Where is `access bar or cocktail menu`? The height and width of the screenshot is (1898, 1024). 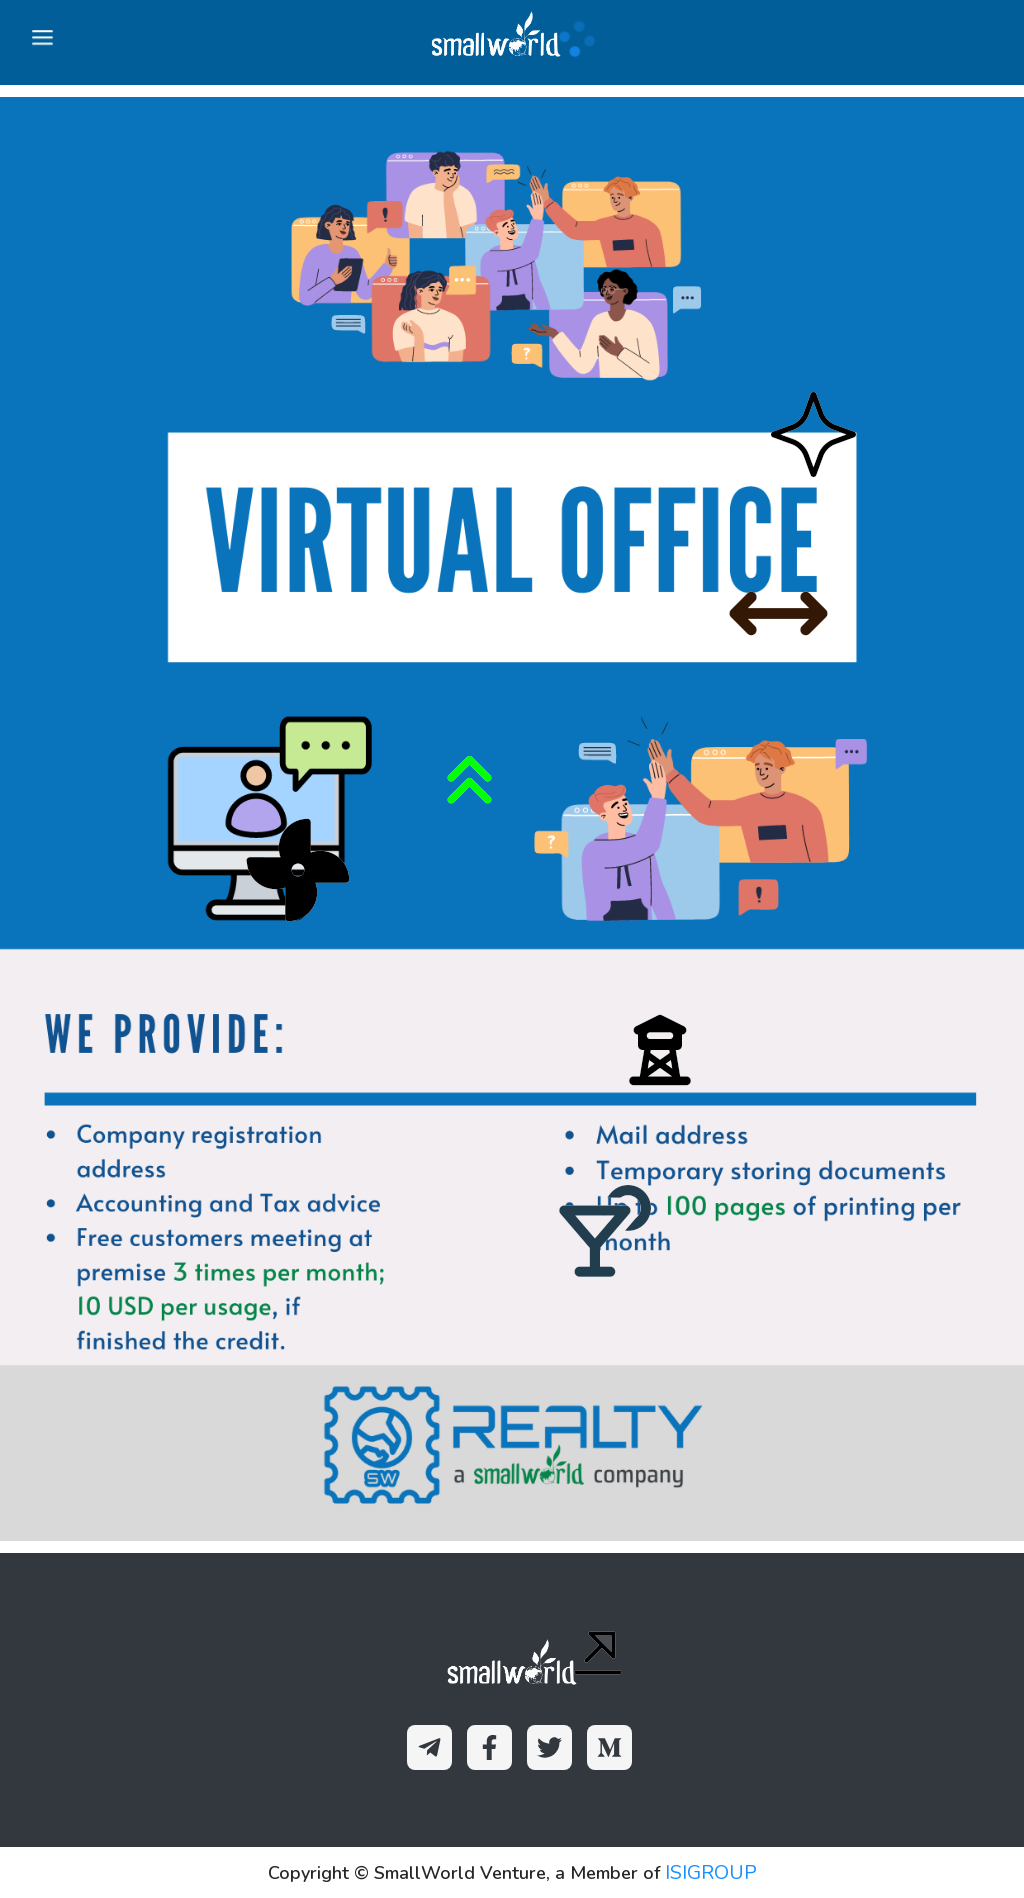
access bar or cocktail menu is located at coordinates (600, 1236).